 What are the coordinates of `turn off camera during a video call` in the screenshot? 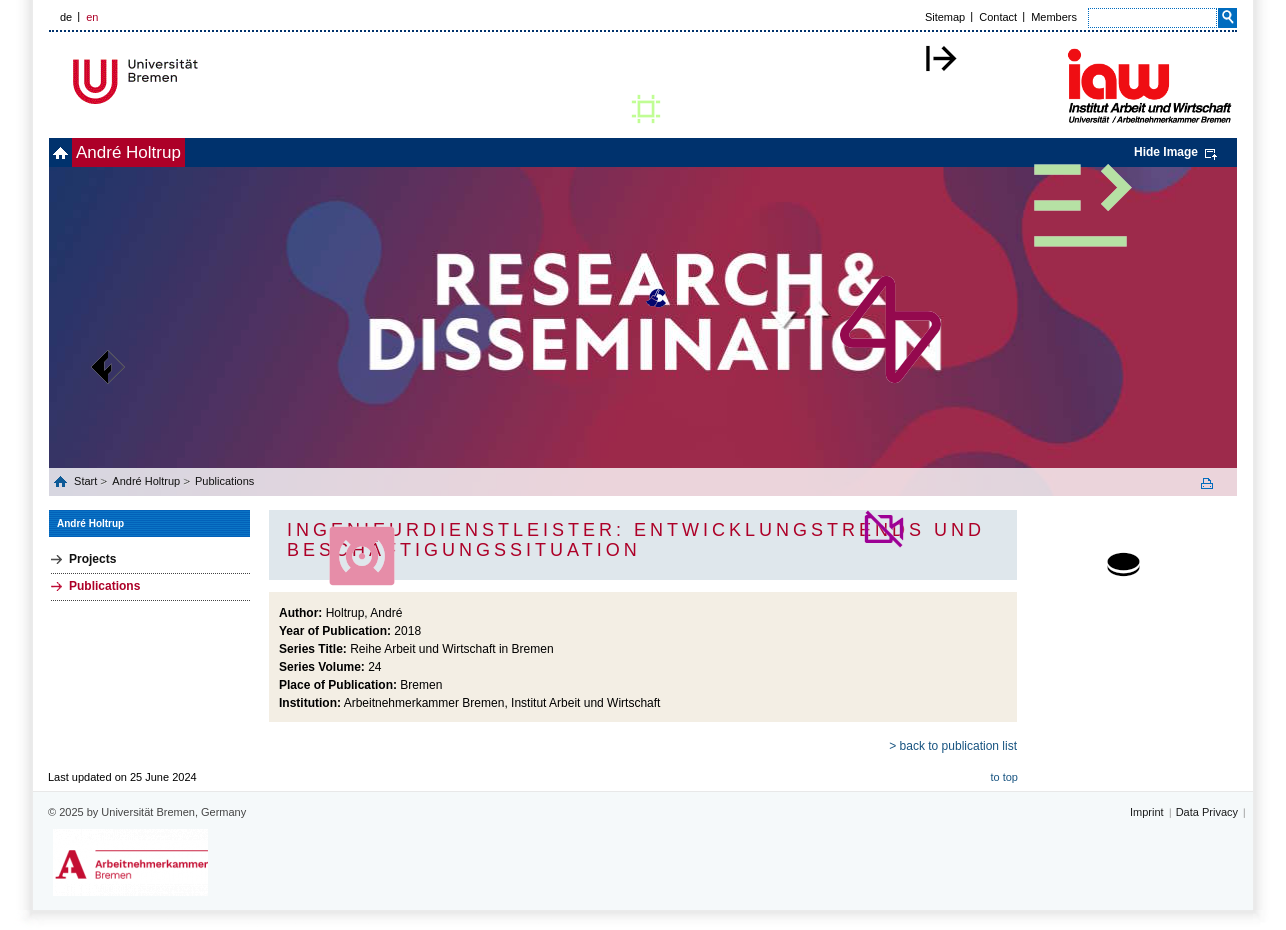 It's located at (884, 529).